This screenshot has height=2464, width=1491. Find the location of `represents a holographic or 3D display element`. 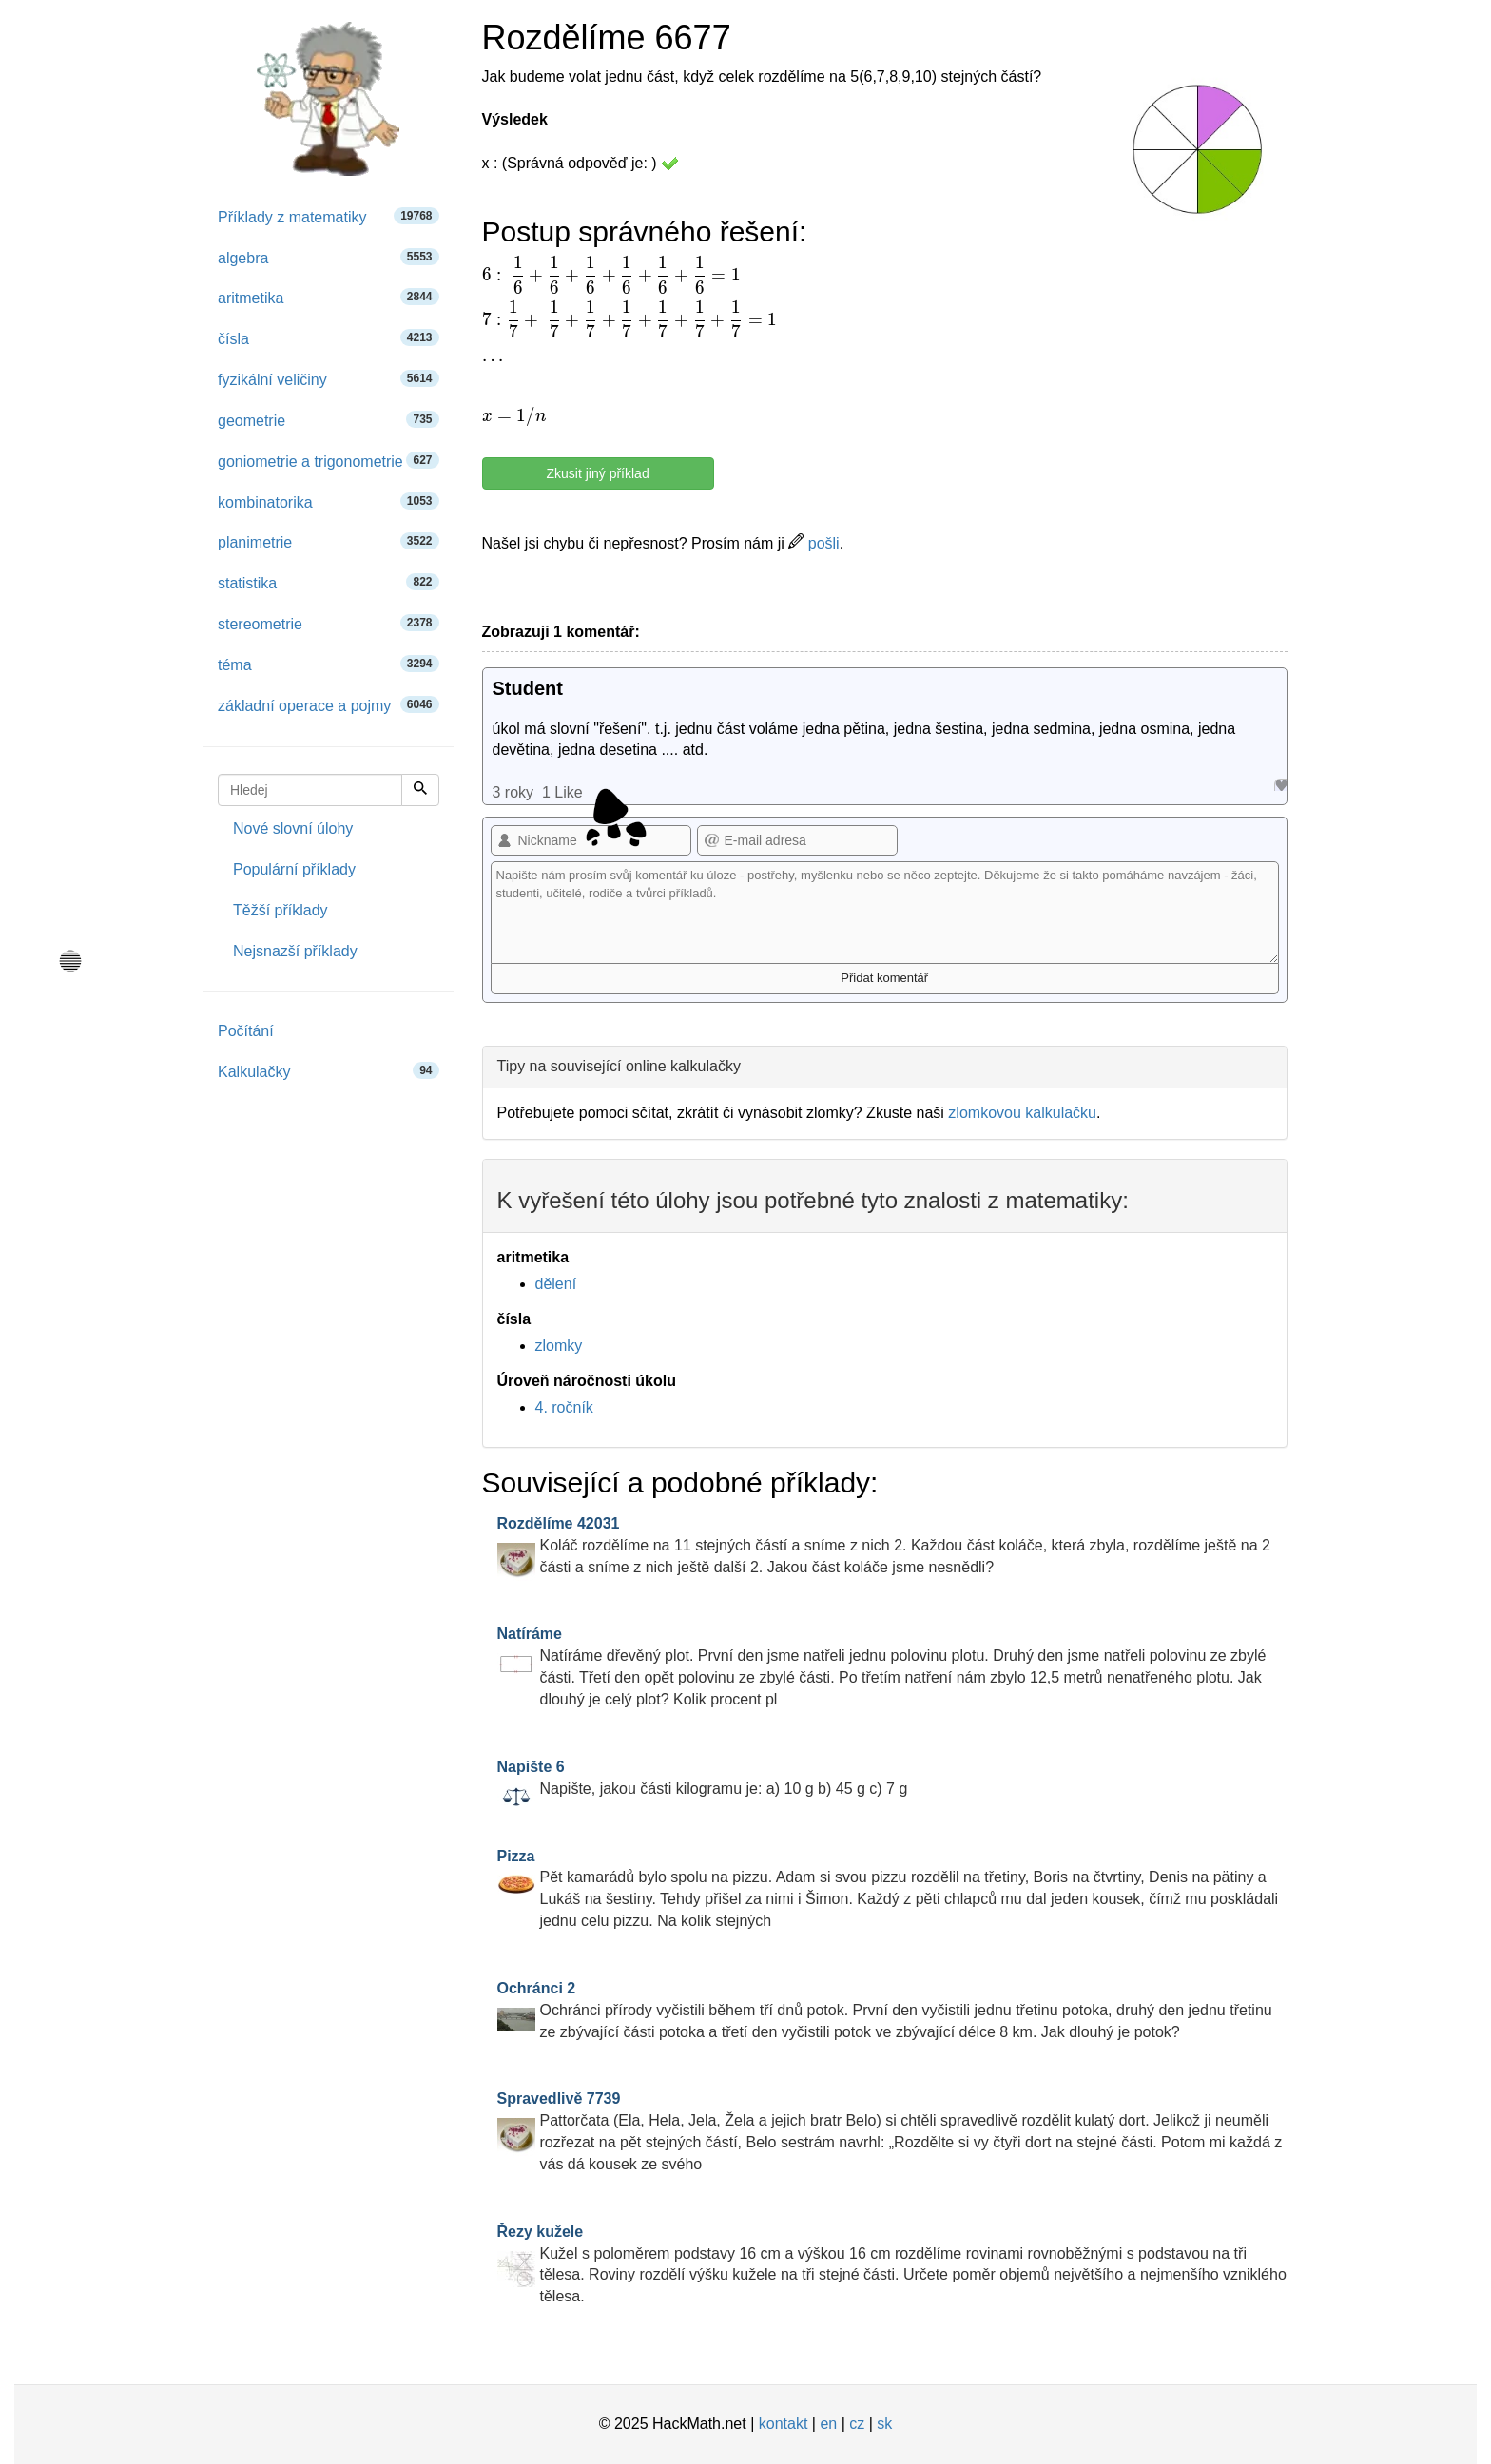

represents a holographic or 3D display element is located at coordinates (70, 961).